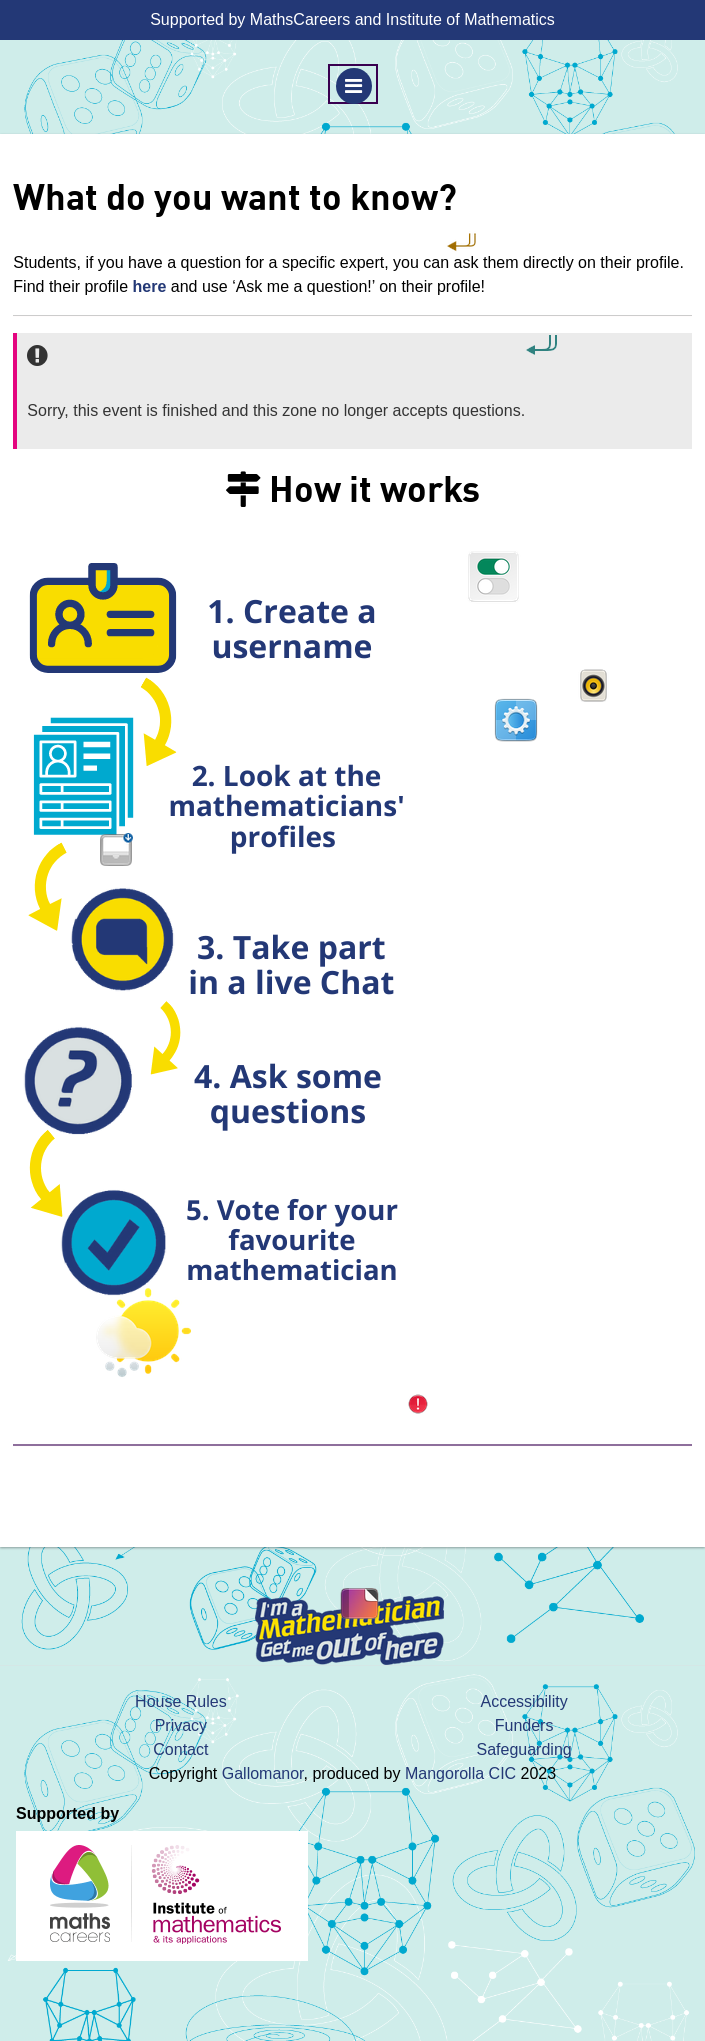  I want to click on access system application settings, so click(516, 720).